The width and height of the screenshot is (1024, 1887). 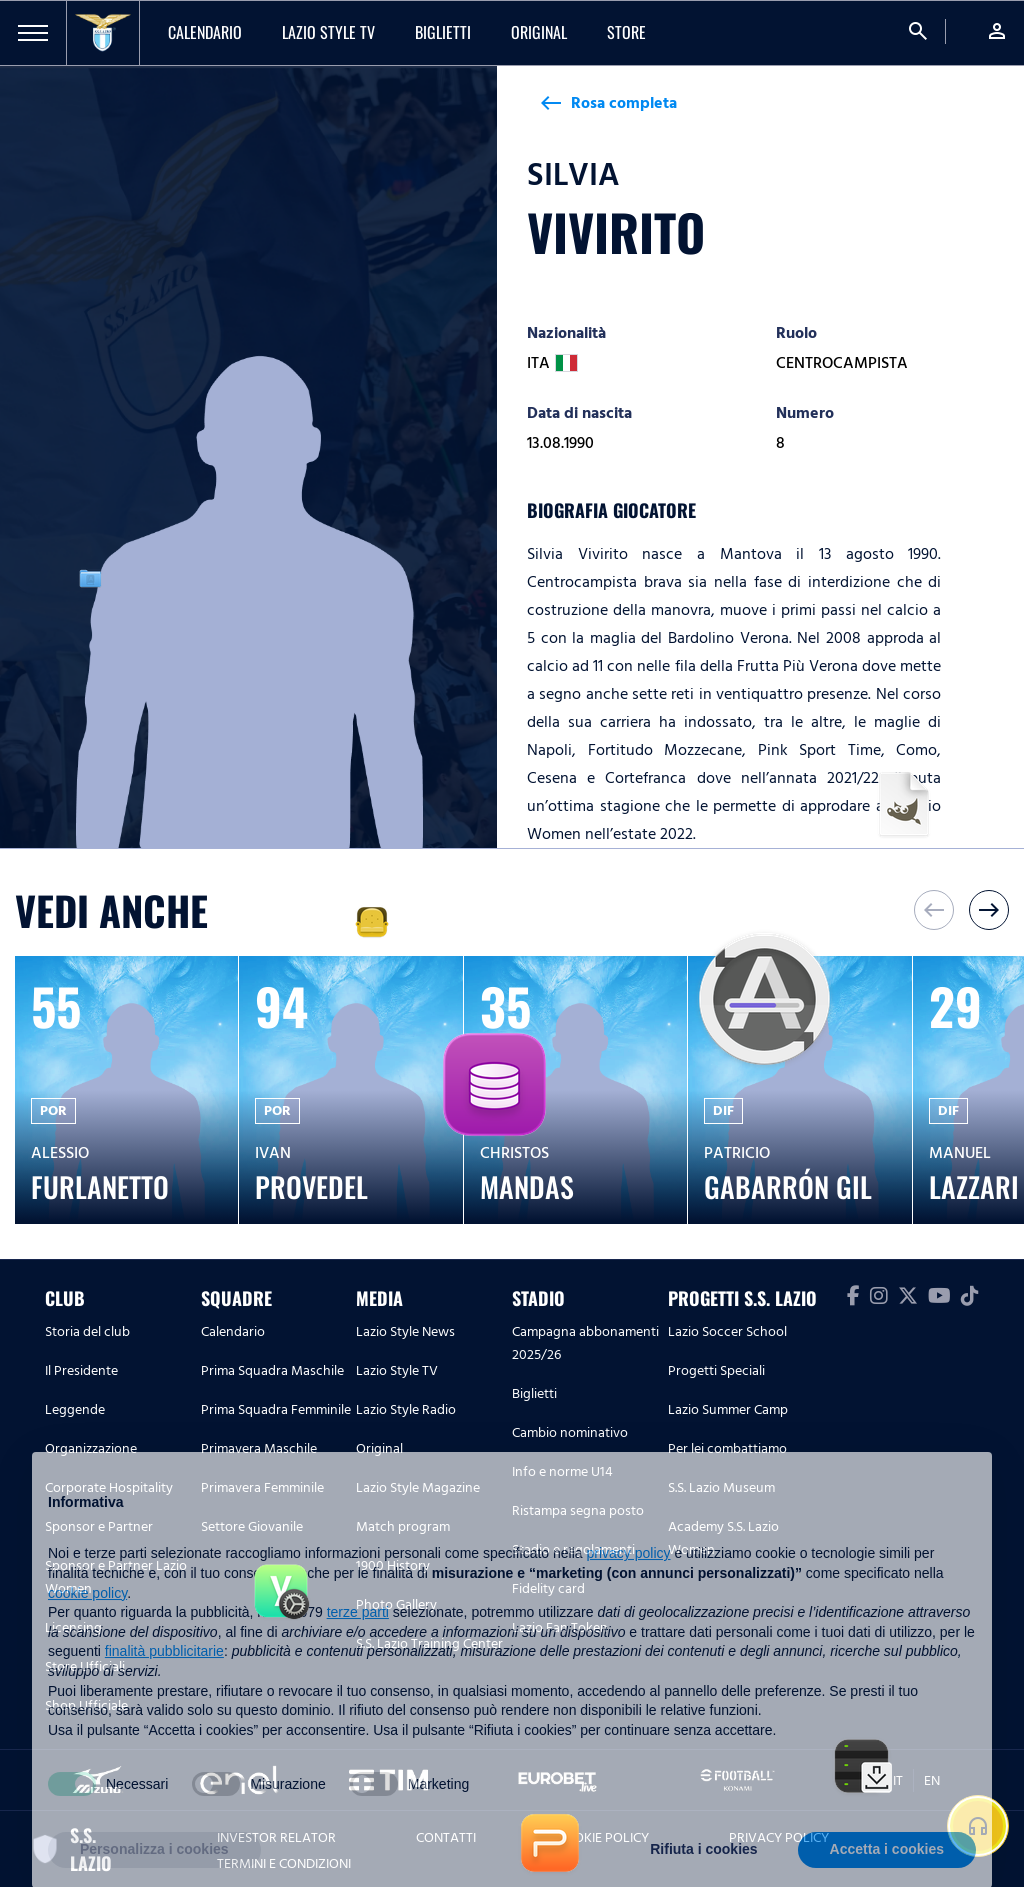 What do you see at coordinates (90, 578) in the screenshot?
I see `open typography or font-related files folder` at bounding box center [90, 578].